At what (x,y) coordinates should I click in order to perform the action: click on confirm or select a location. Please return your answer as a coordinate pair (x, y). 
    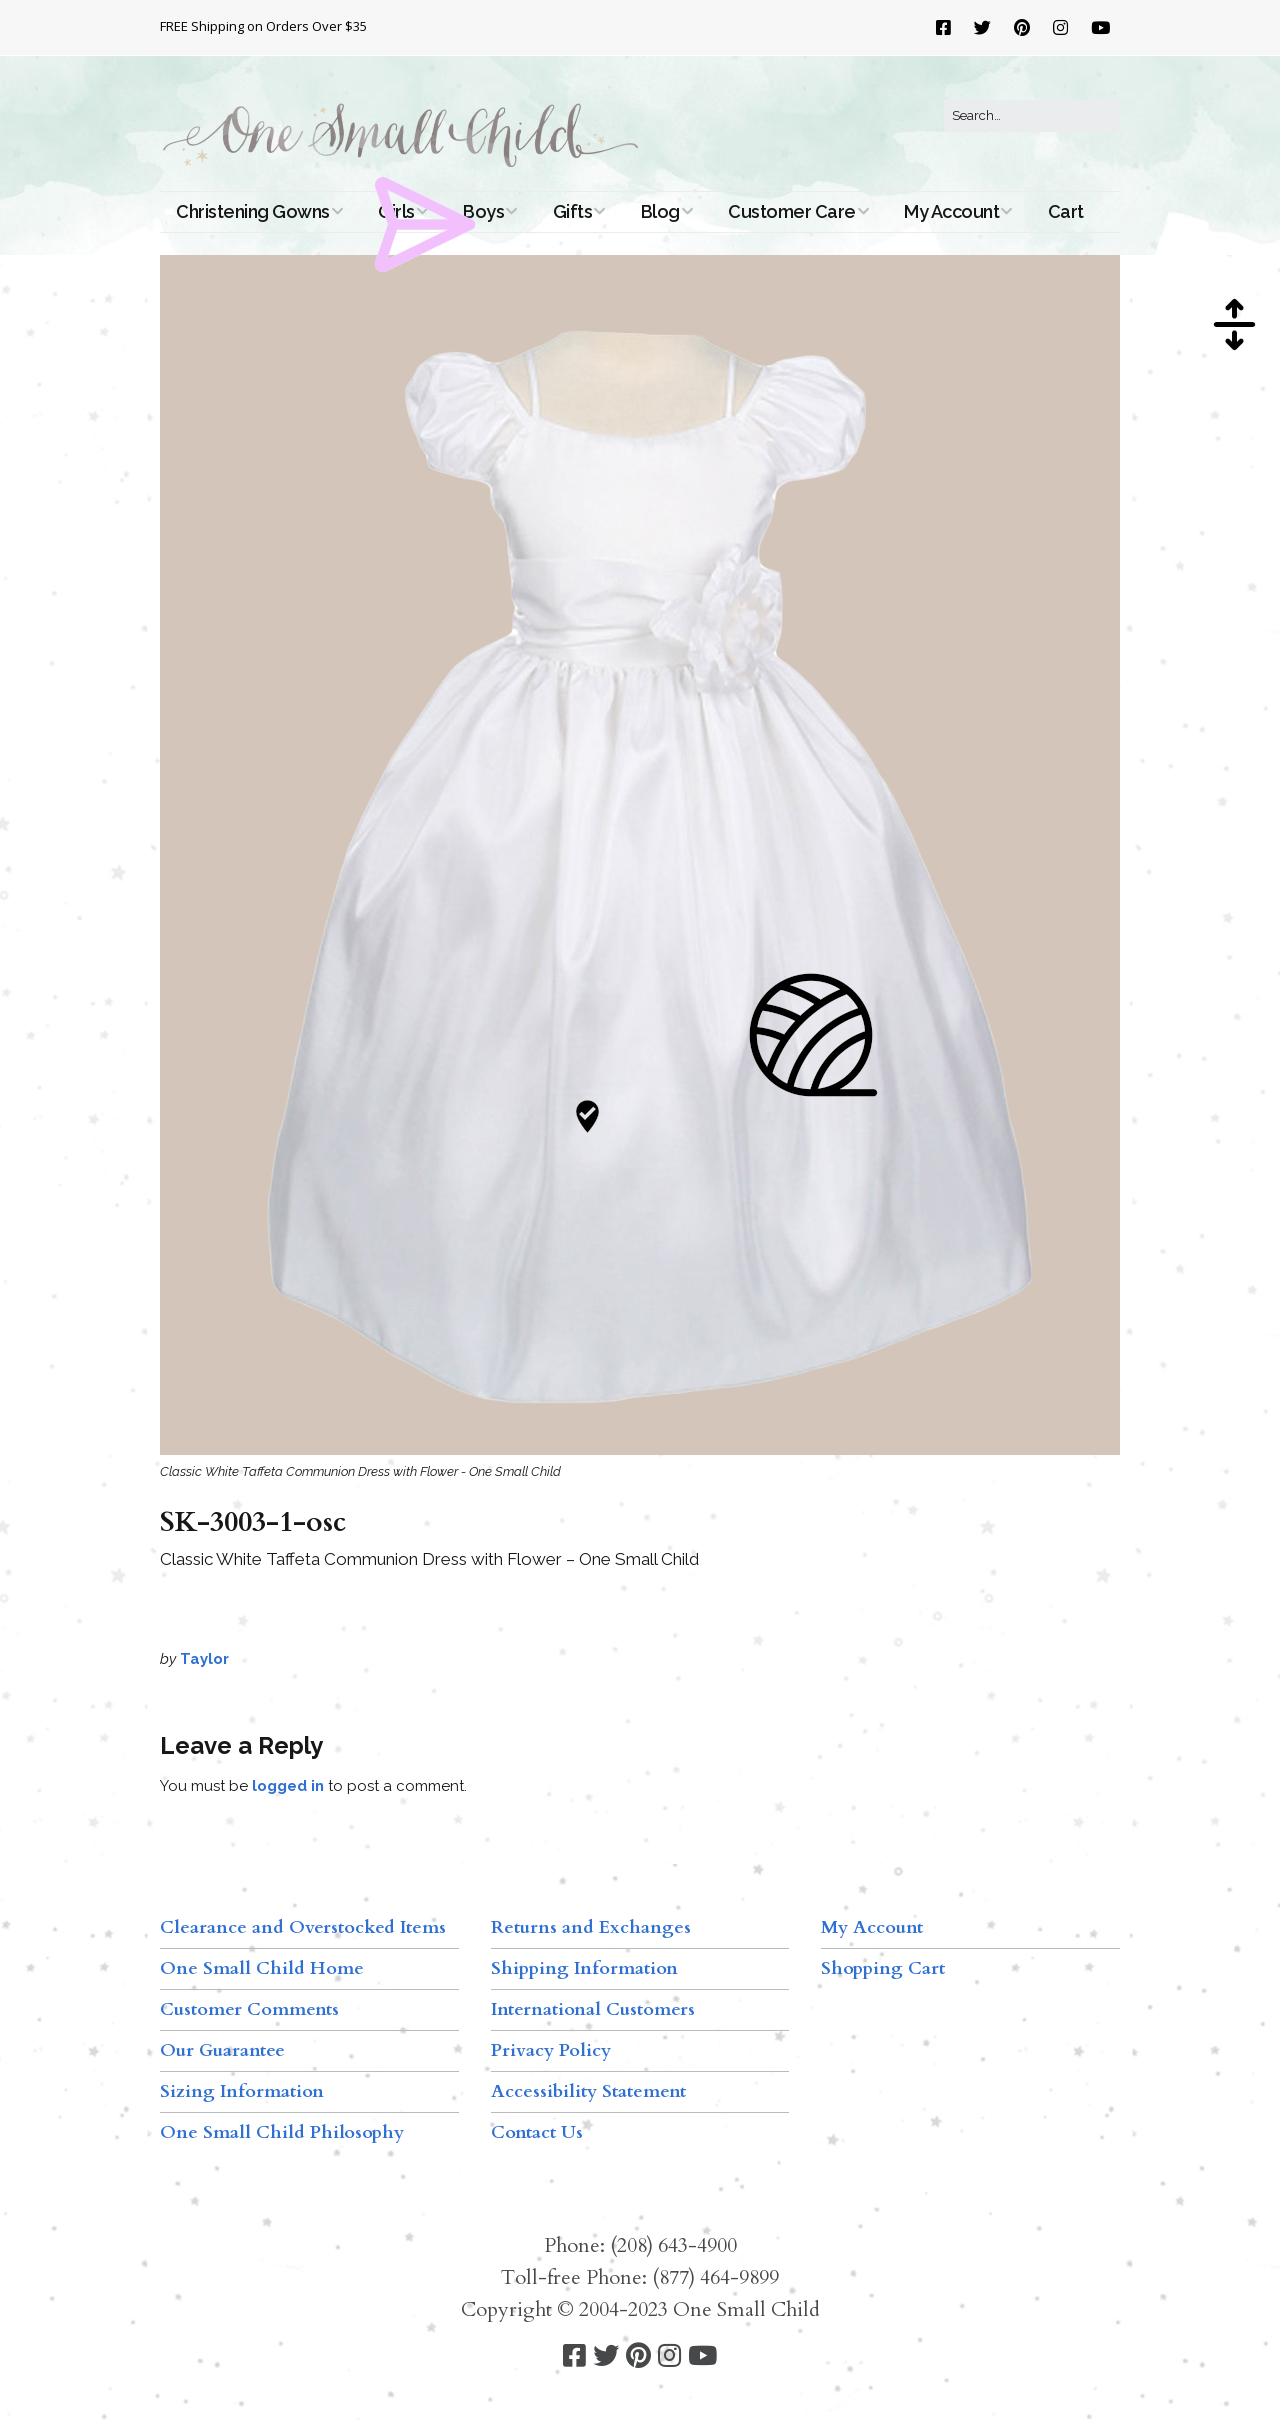
    Looking at the image, I should click on (587, 1116).